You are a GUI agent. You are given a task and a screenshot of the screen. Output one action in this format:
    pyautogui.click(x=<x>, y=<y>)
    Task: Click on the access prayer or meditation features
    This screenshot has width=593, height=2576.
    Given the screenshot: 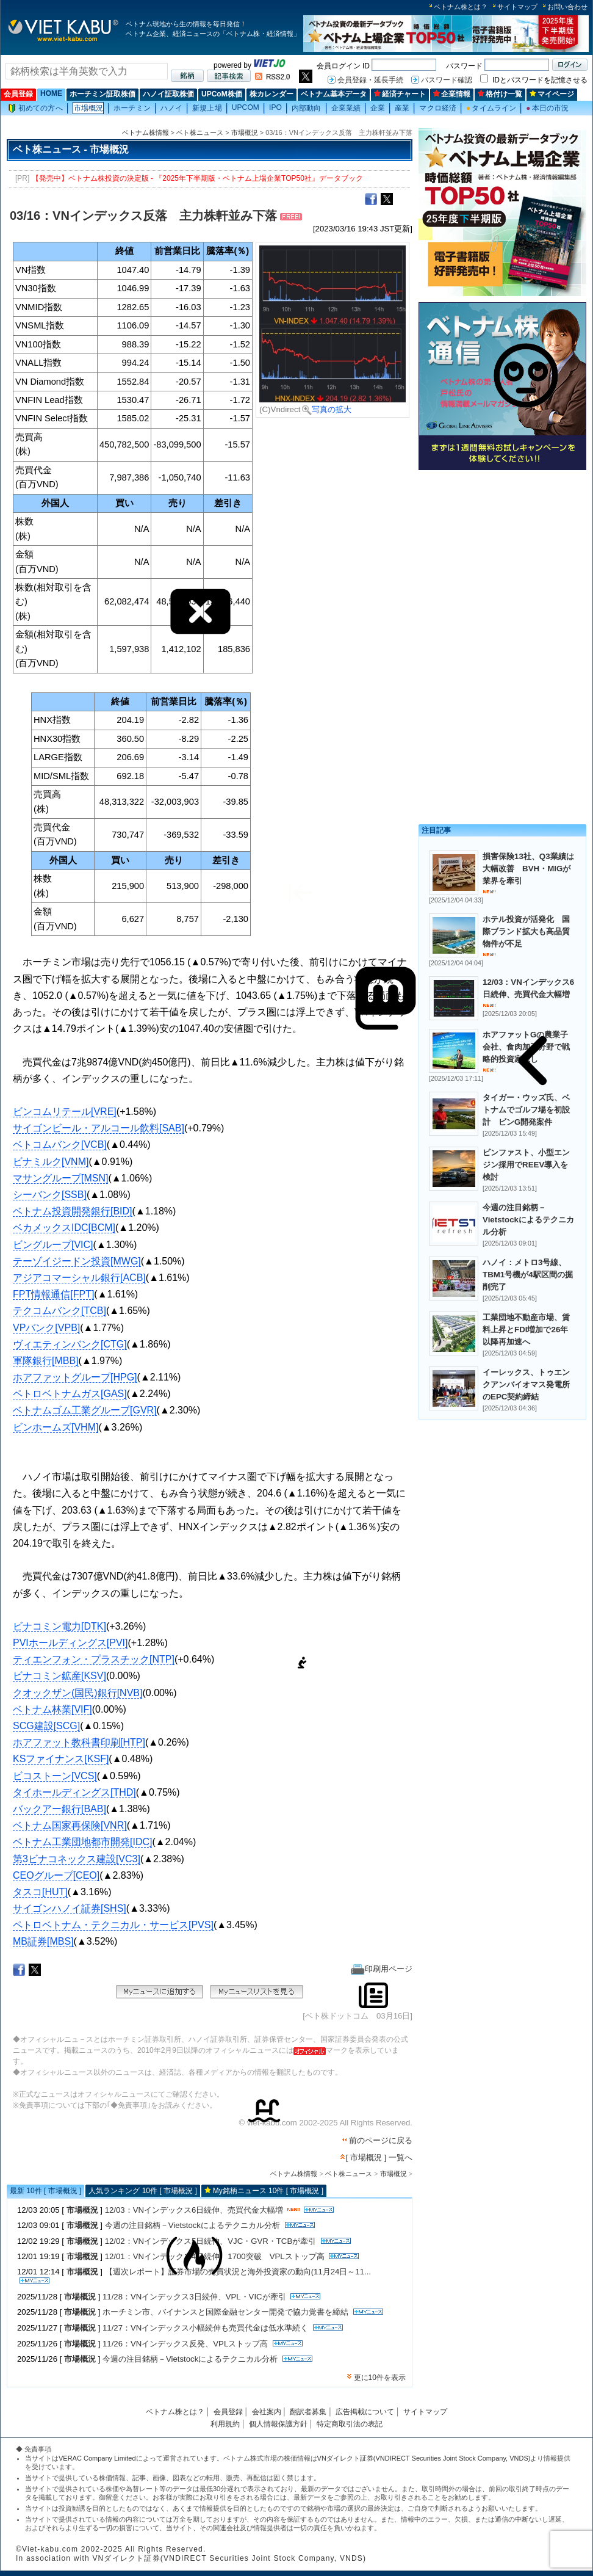 What is the action you would take?
    pyautogui.click(x=302, y=1663)
    